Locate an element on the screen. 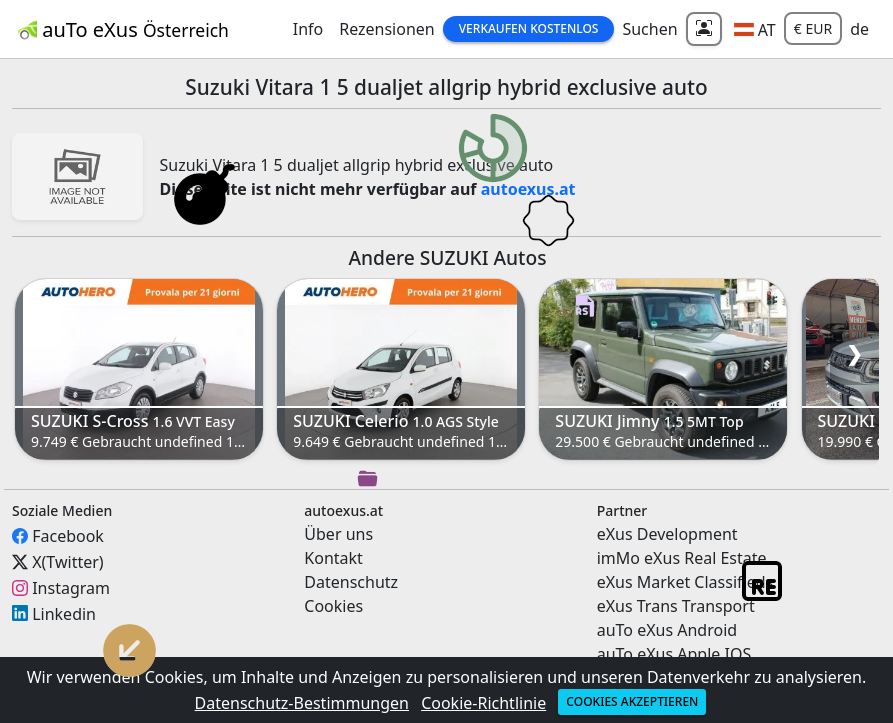 The width and height of the screenshot is (893, 723). open folder to view contents is located at coordinates (367, 478).